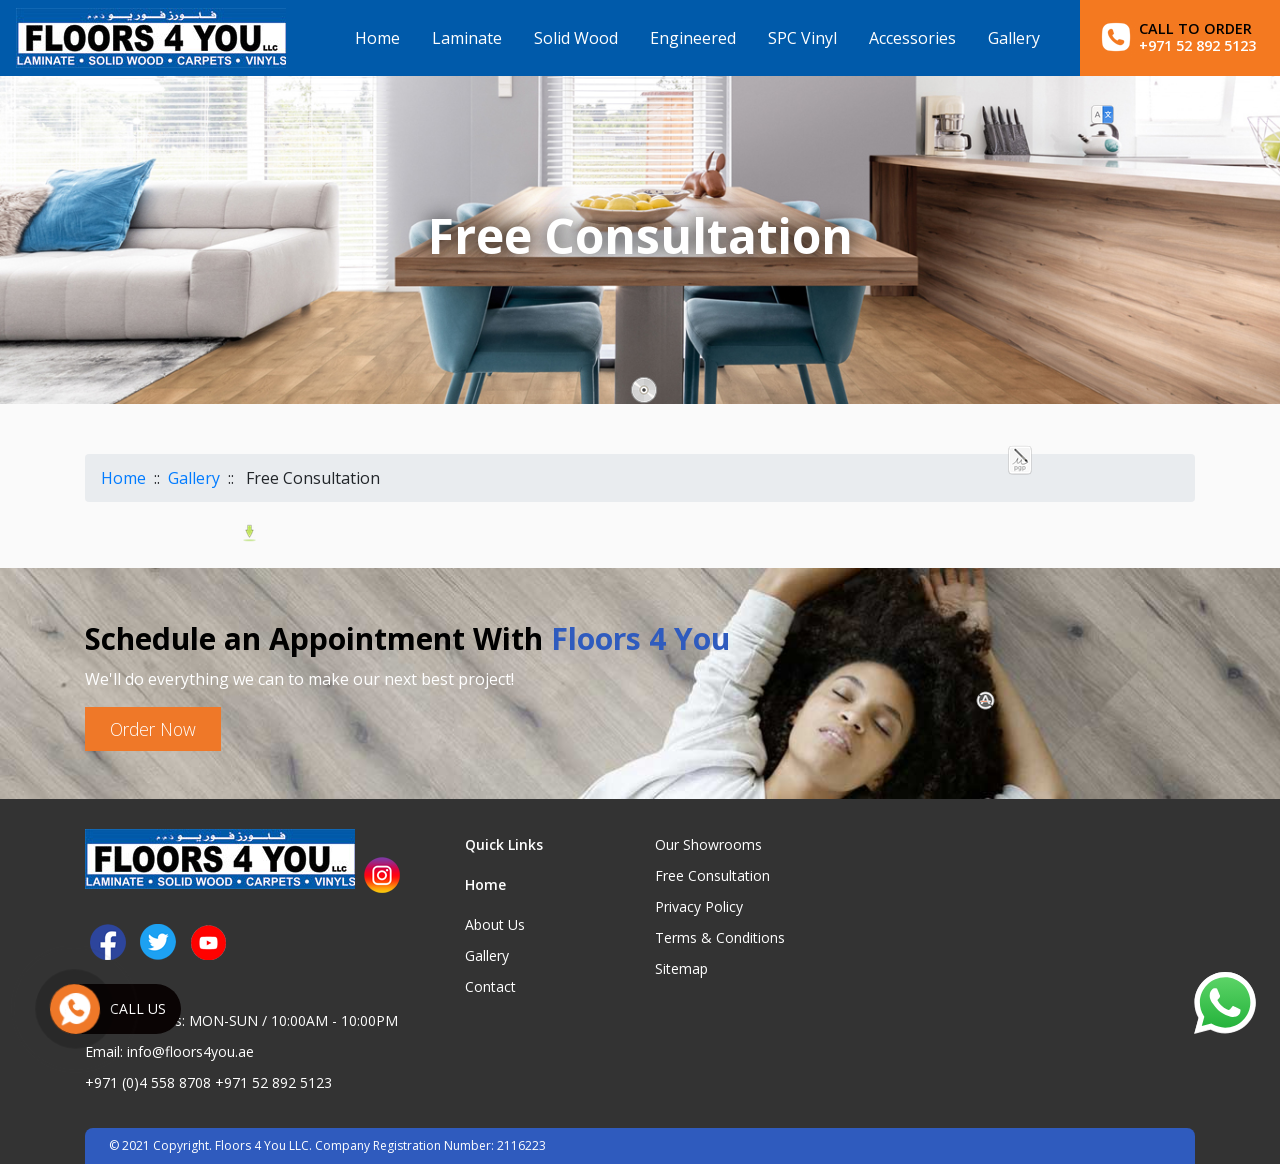 The width and height of the screenshot is (1280, 1164). What do you see at coordinates (1020, 460) in the screenshot?
I see `a PGP signature file for verifying authenticity` at bounding box center [1020, 460].